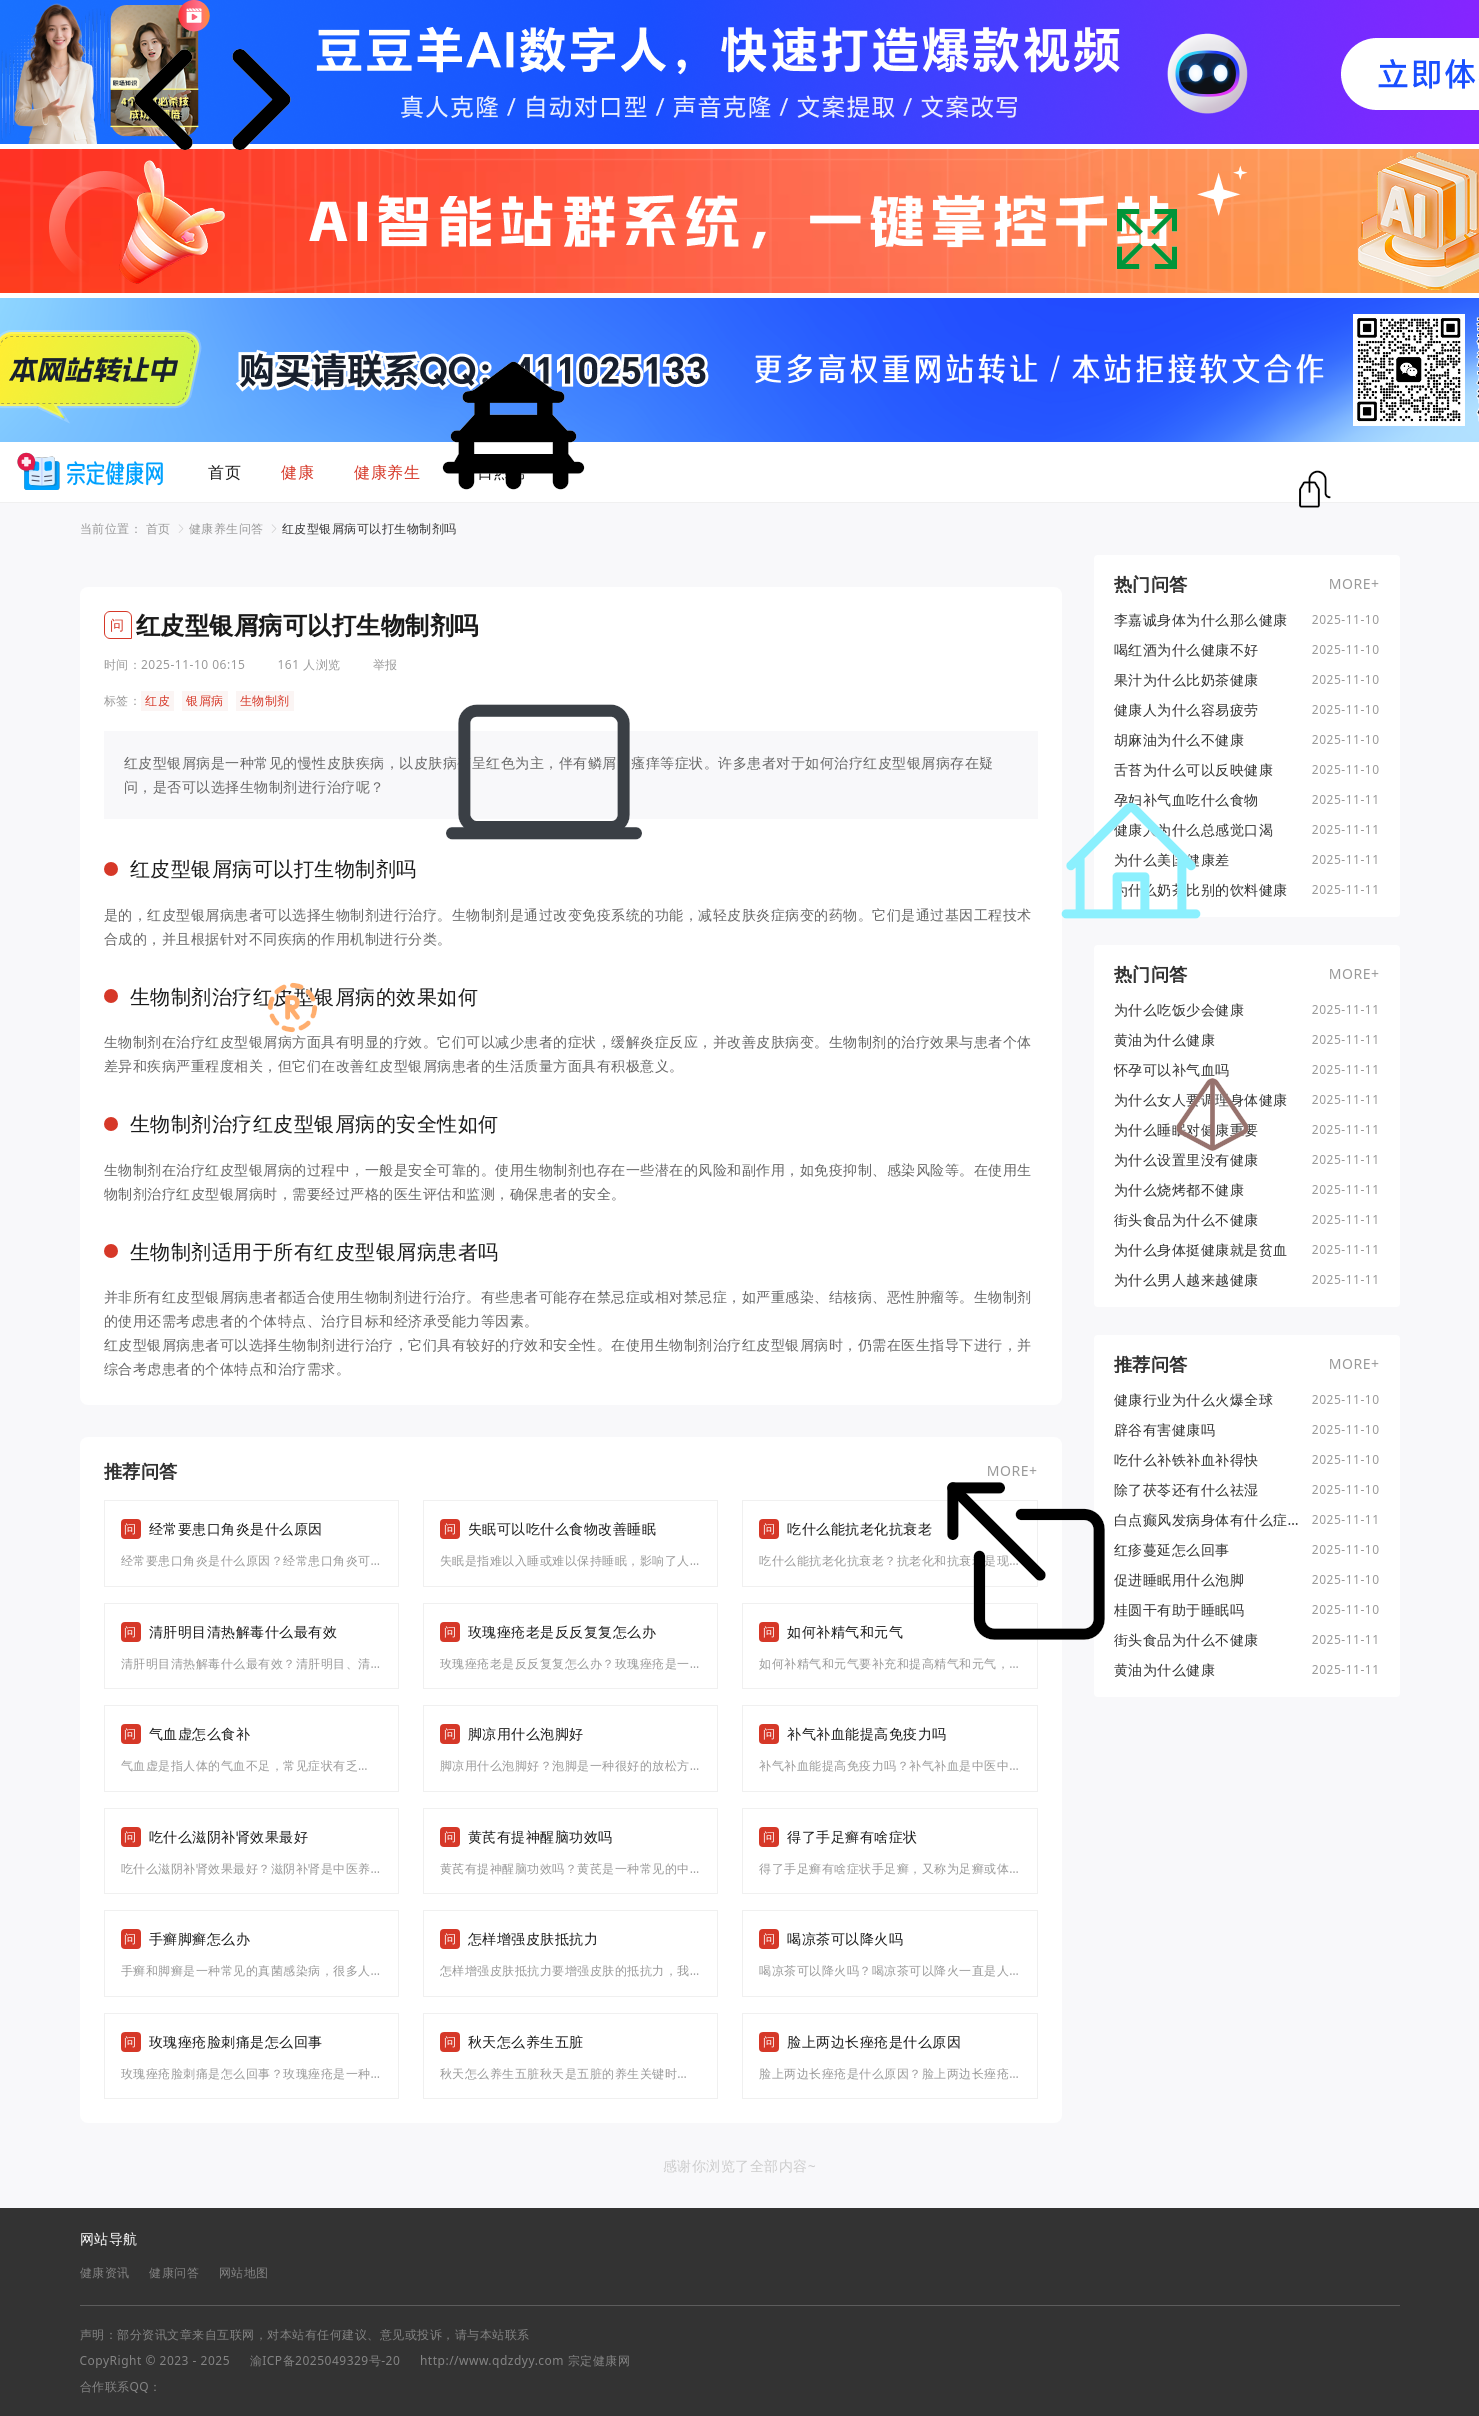 Image resolution: width=1479 pixels, height=2416 pixels. I want to click on indicates a buddhist temple or vihara location, so click(513, 426).